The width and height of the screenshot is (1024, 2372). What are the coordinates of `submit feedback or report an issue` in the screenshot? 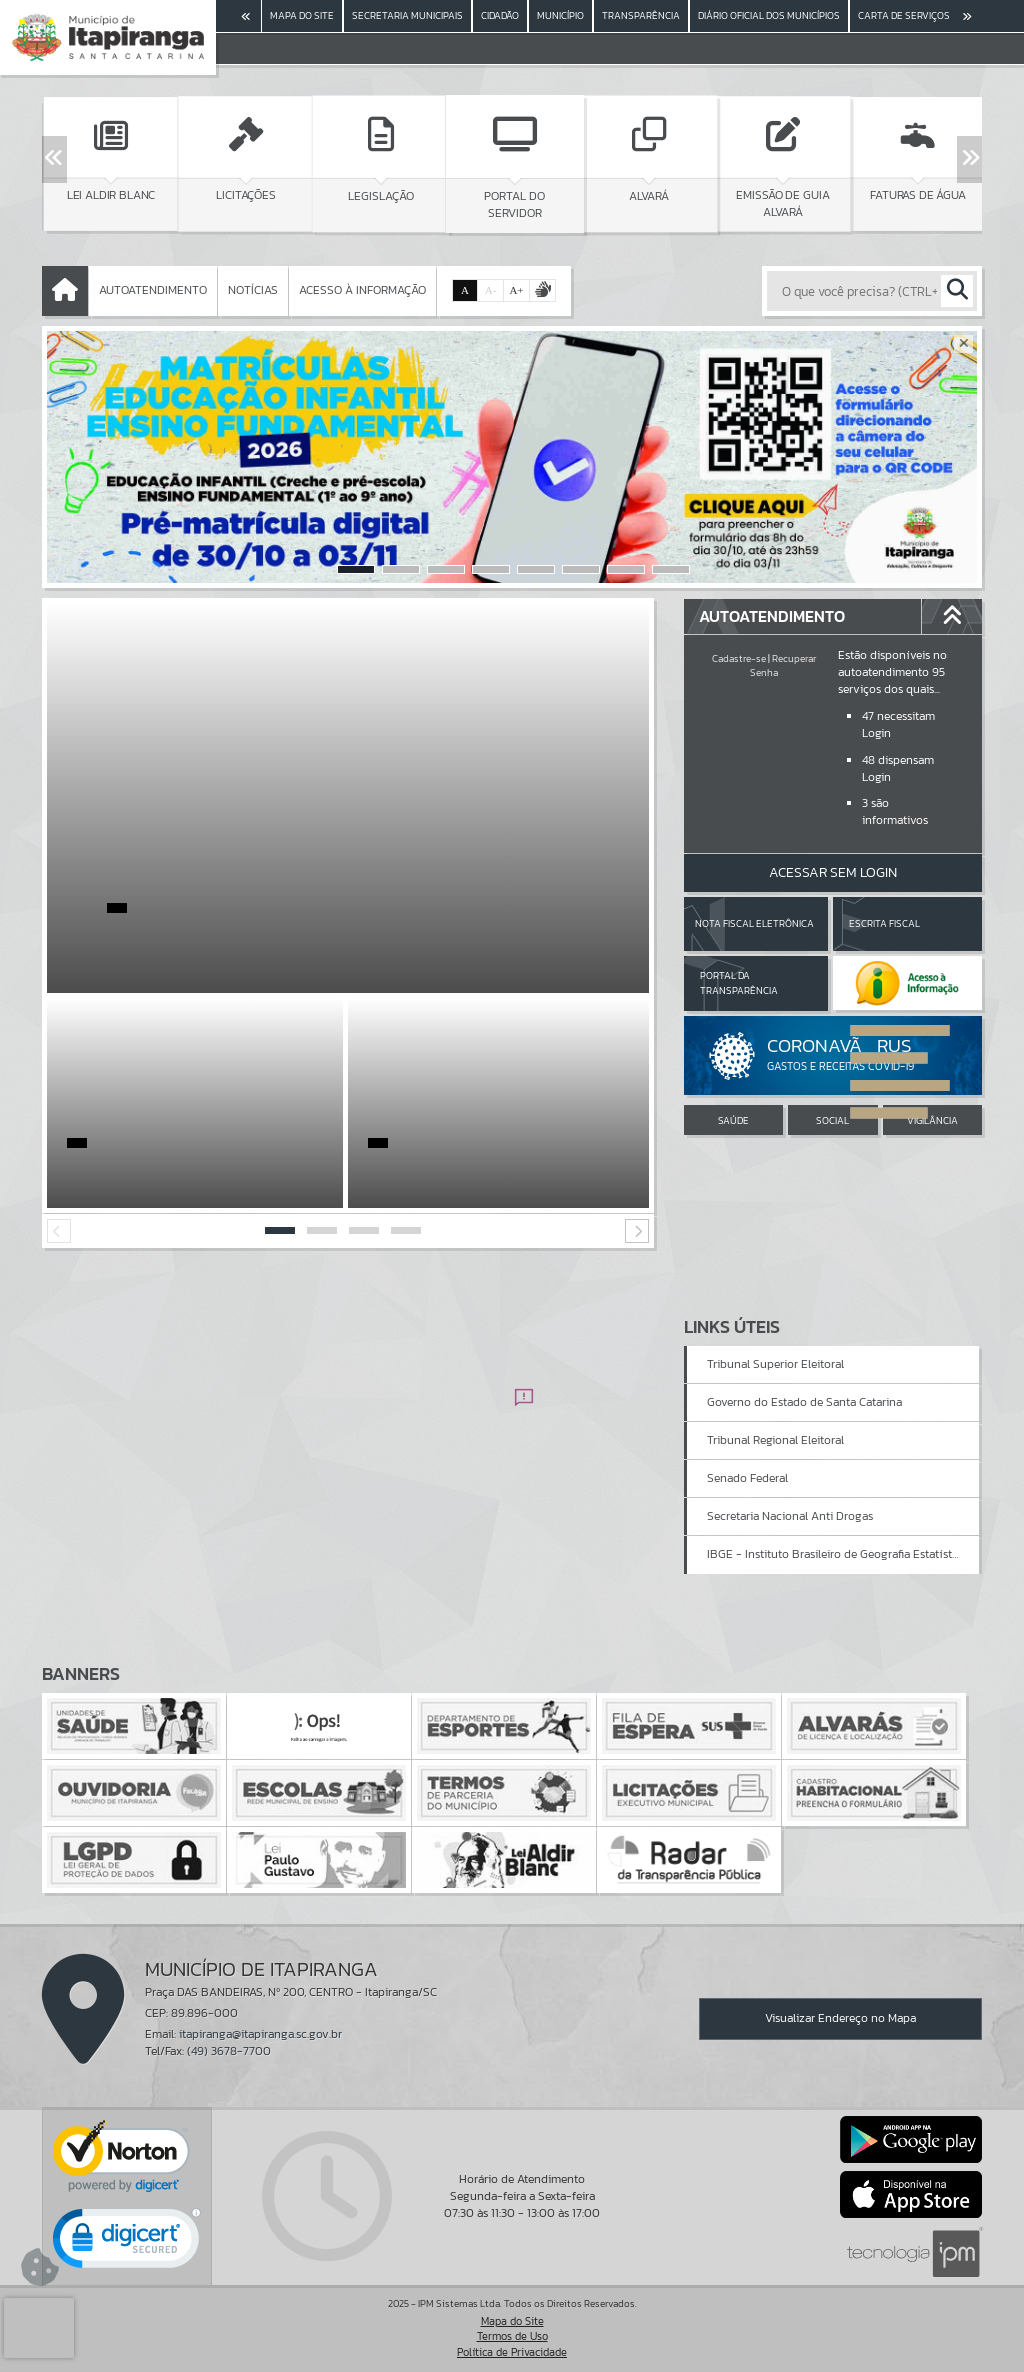 It's located at (524, 1397).